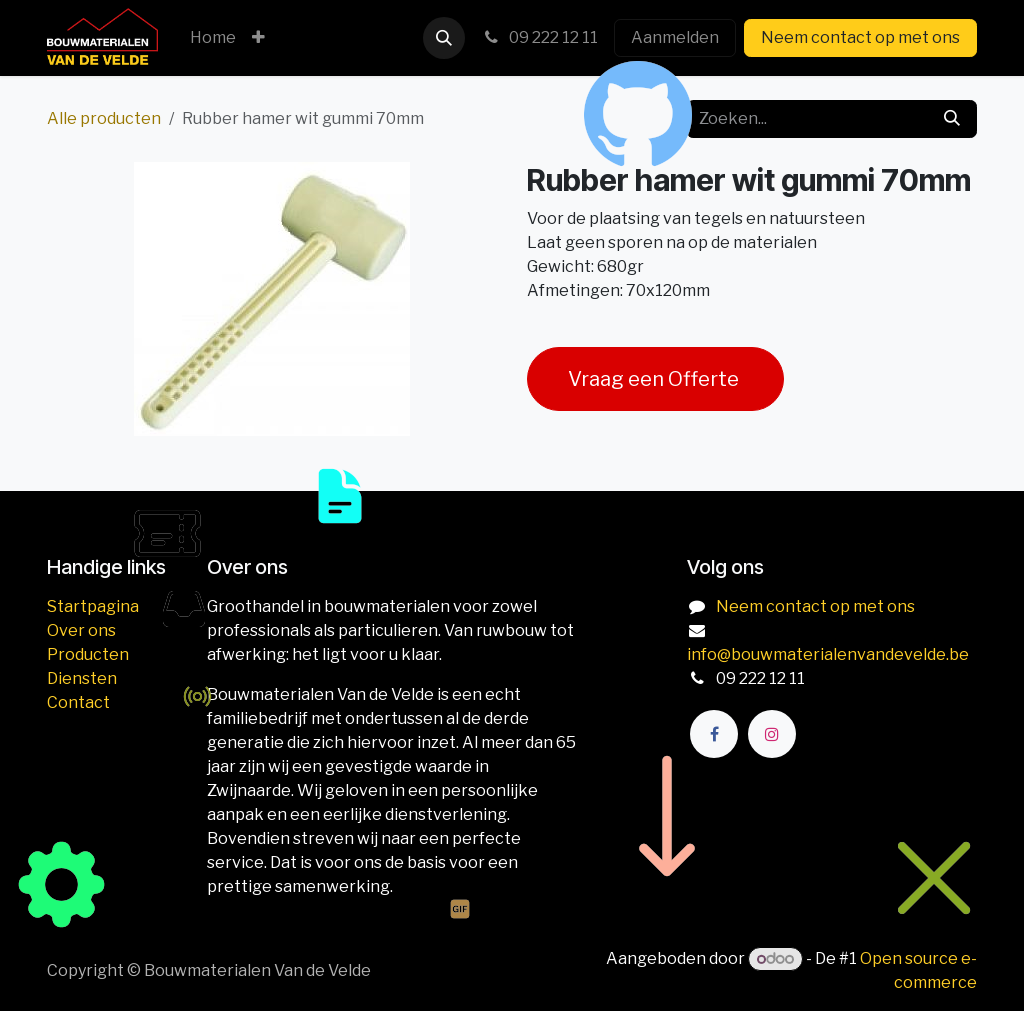 This screenshot has height=1011, width=1024. I want to click on start a live broadcast or stream, so click(197, 696).